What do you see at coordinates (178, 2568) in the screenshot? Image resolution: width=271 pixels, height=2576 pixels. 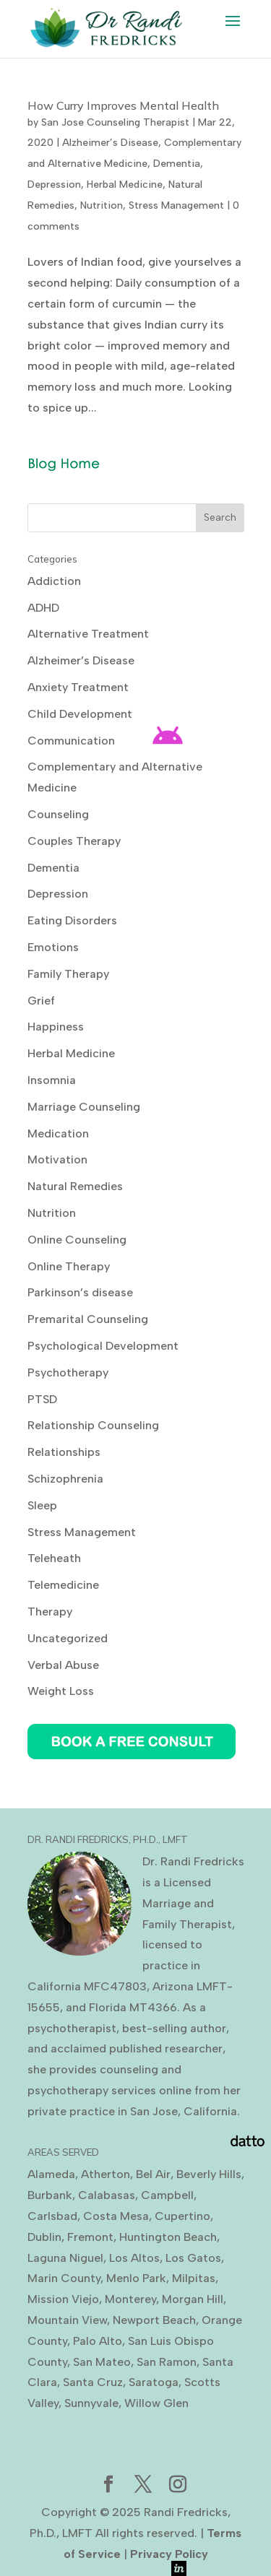 I see `open InVision app` at bounding box center [178, 2568].